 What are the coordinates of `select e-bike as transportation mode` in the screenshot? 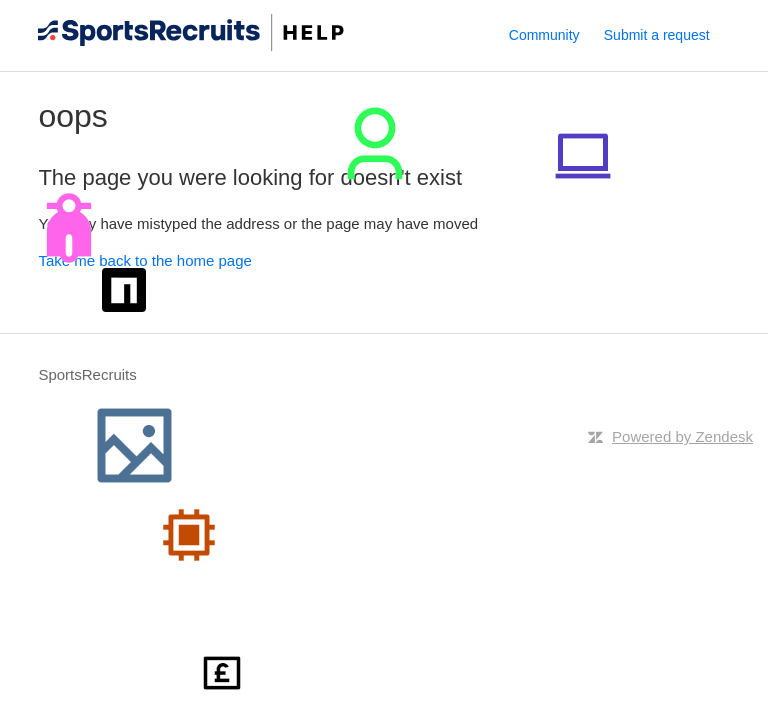 It's located at (69, 228).